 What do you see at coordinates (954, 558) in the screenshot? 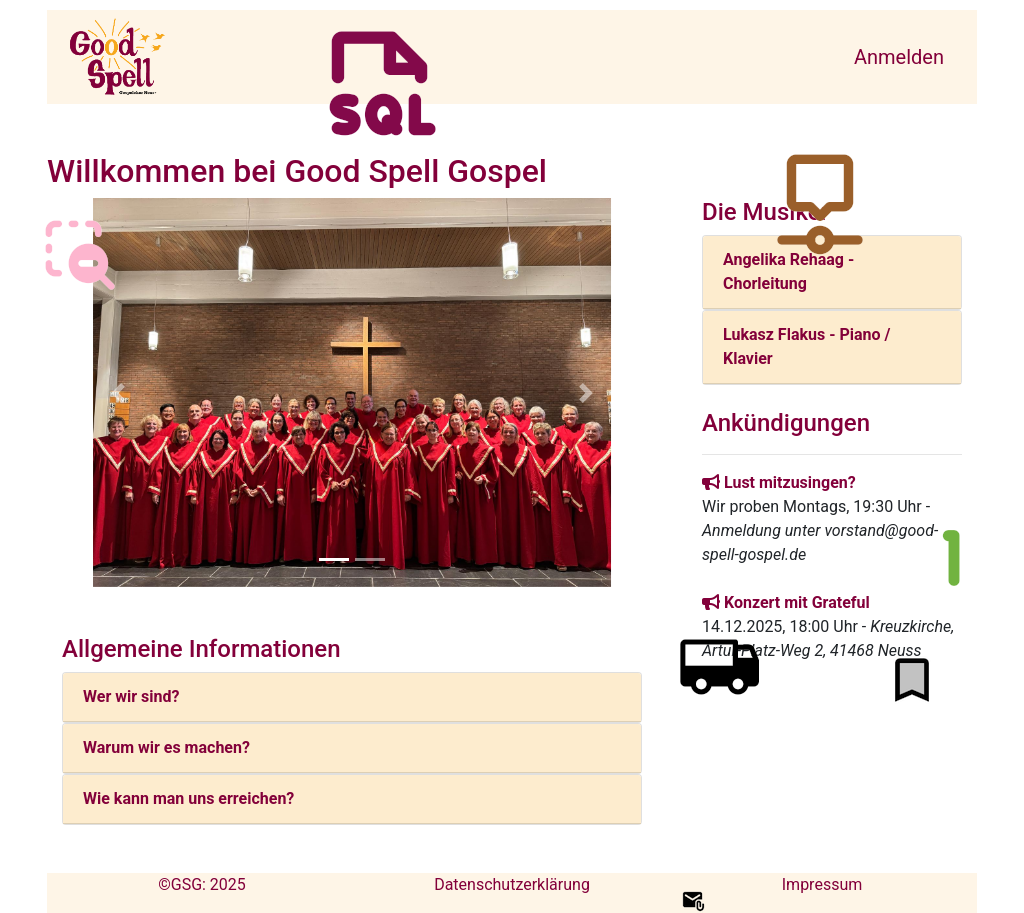
I see `indicates first item or top priority` at bounding box center [954, 558].